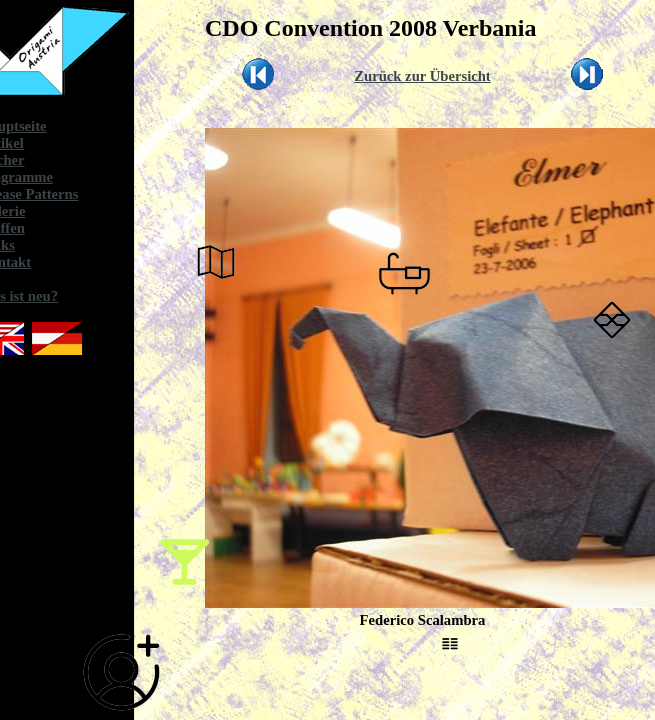  Describe the element at coordinates (121, 672) in the screenshot. I see `add a new user or contact` at that location.